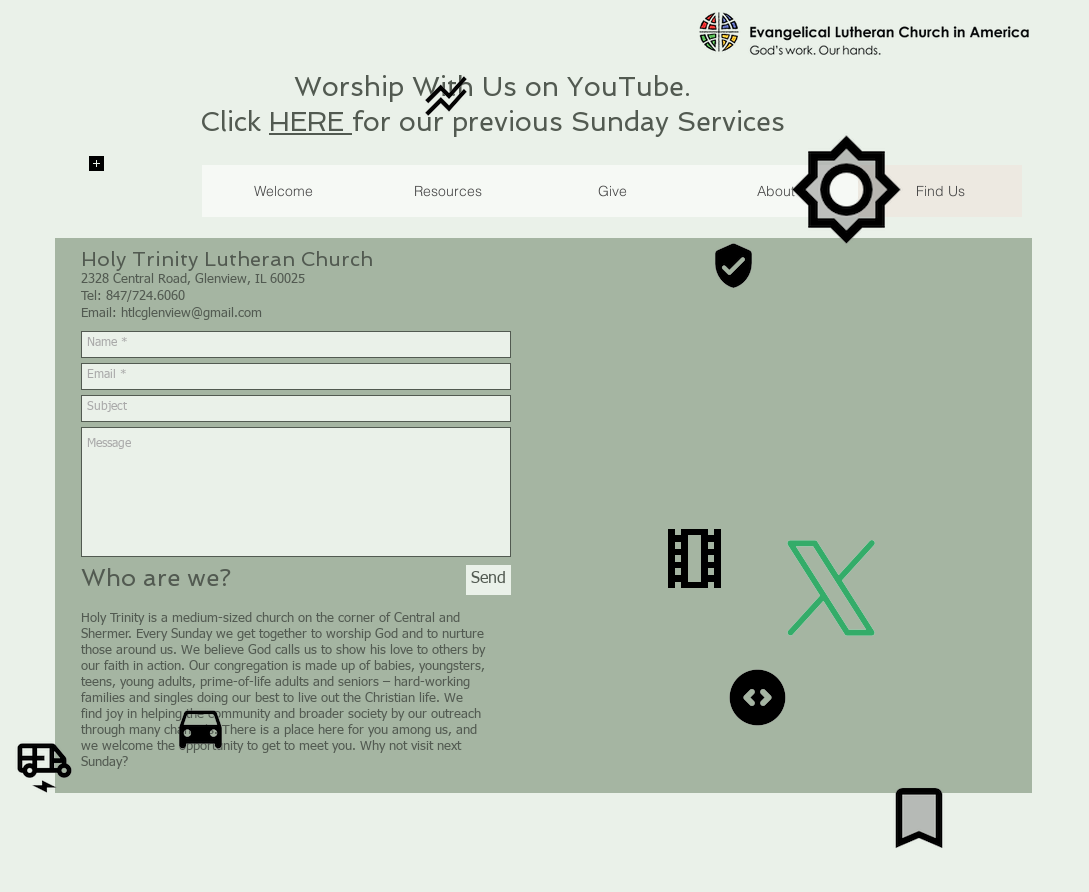 This screenshot has width=1089, height=892. Describe the element at coordinates (446, 96) in the screenshot. I see `view stacked line chart data` at that location.